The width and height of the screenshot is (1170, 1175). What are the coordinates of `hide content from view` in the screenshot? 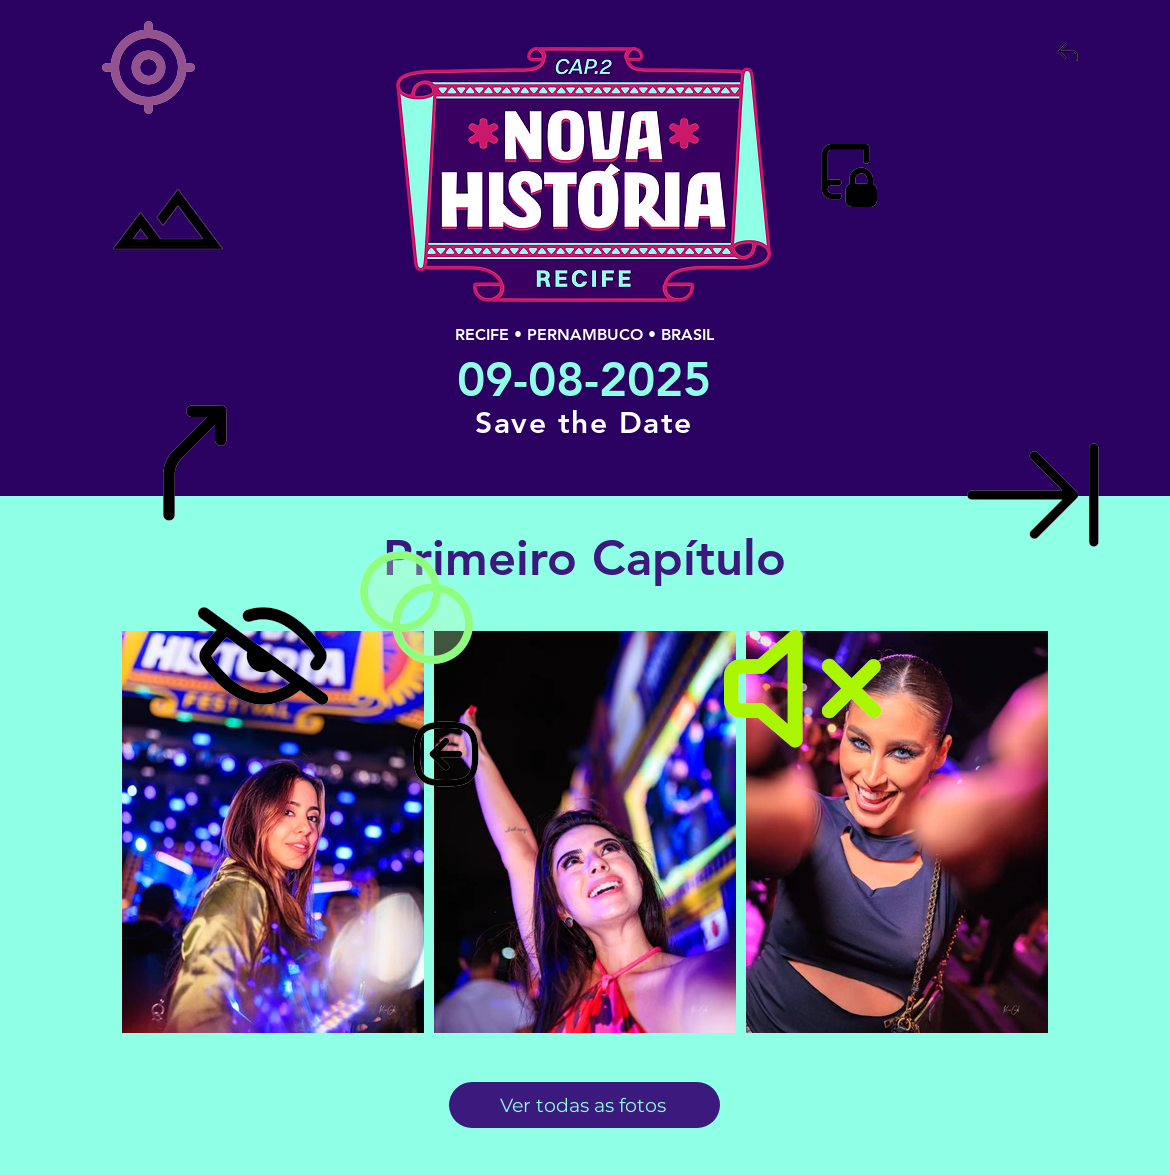 It's located at (263, 656).